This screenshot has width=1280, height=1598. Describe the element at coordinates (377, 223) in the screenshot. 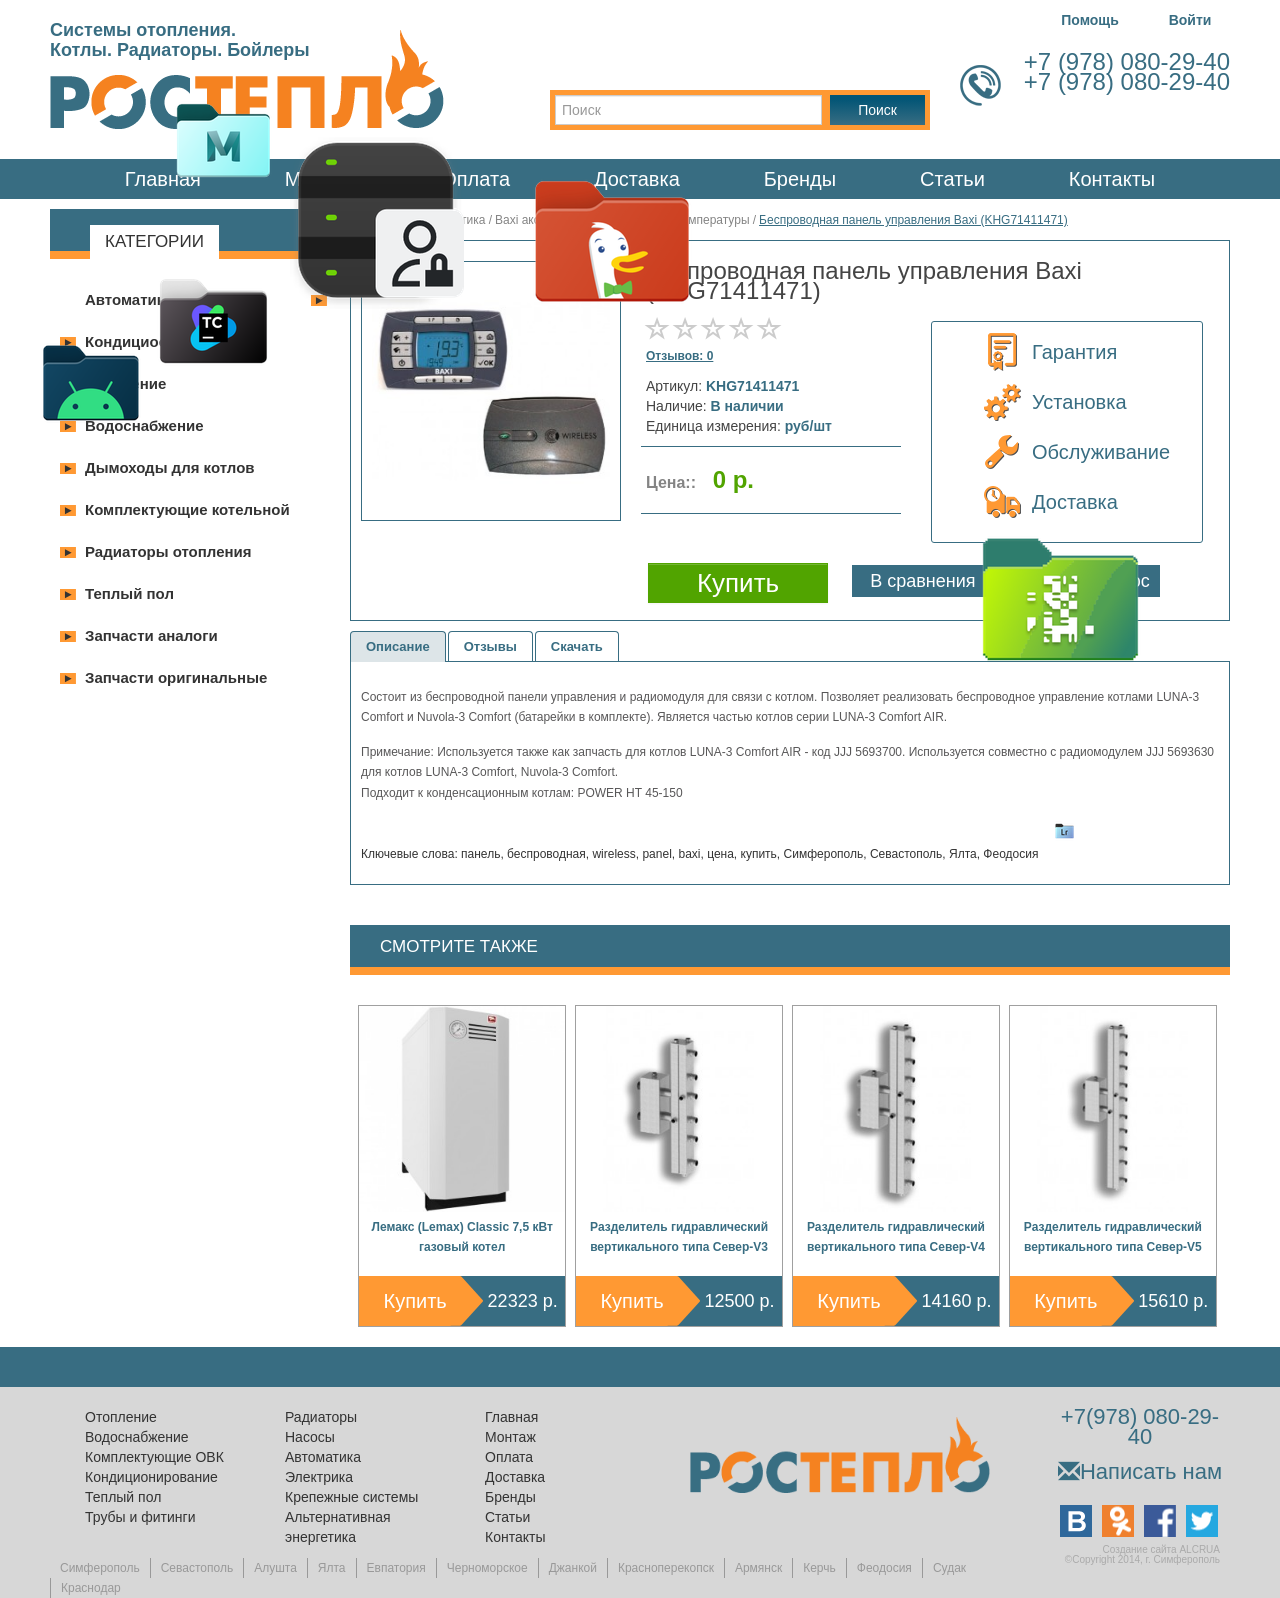

I see `configure NIS (network information service) server settings` at that location.